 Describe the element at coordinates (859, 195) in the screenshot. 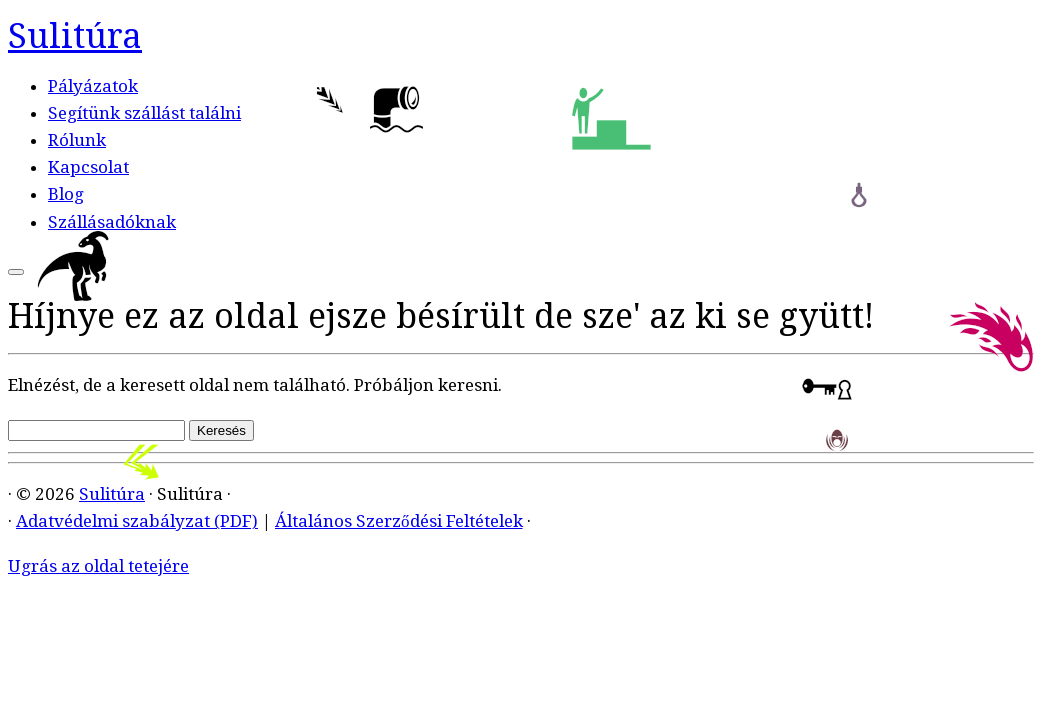

I see `suicide icon` at that location.